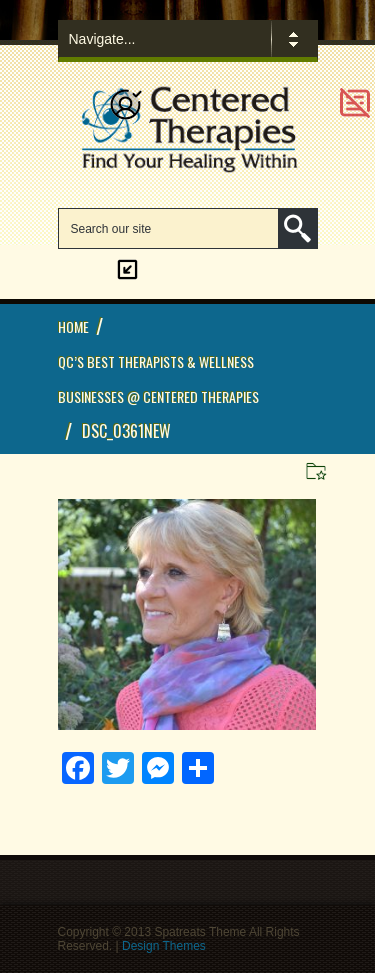  Describe the element at coordinates (127, 269) in the screenshot. I see `navigate to bottom-left corner` at that location.